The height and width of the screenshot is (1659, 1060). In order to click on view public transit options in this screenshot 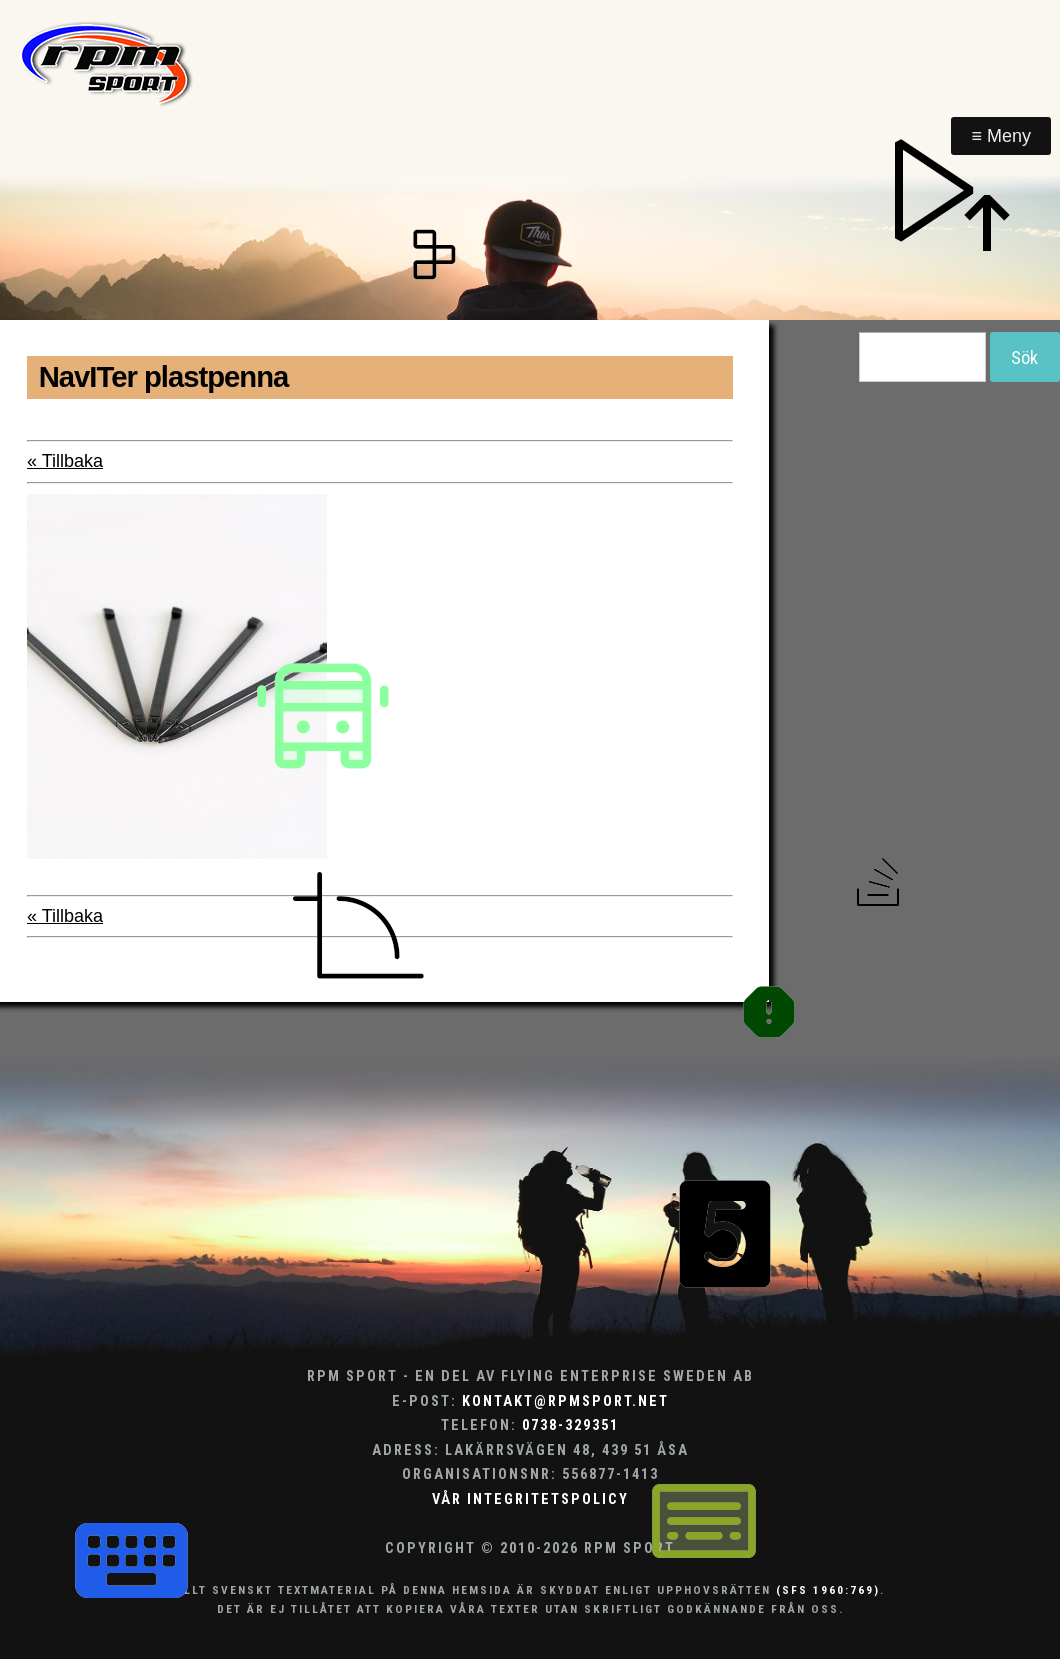, I will do `click(323, 716)`.